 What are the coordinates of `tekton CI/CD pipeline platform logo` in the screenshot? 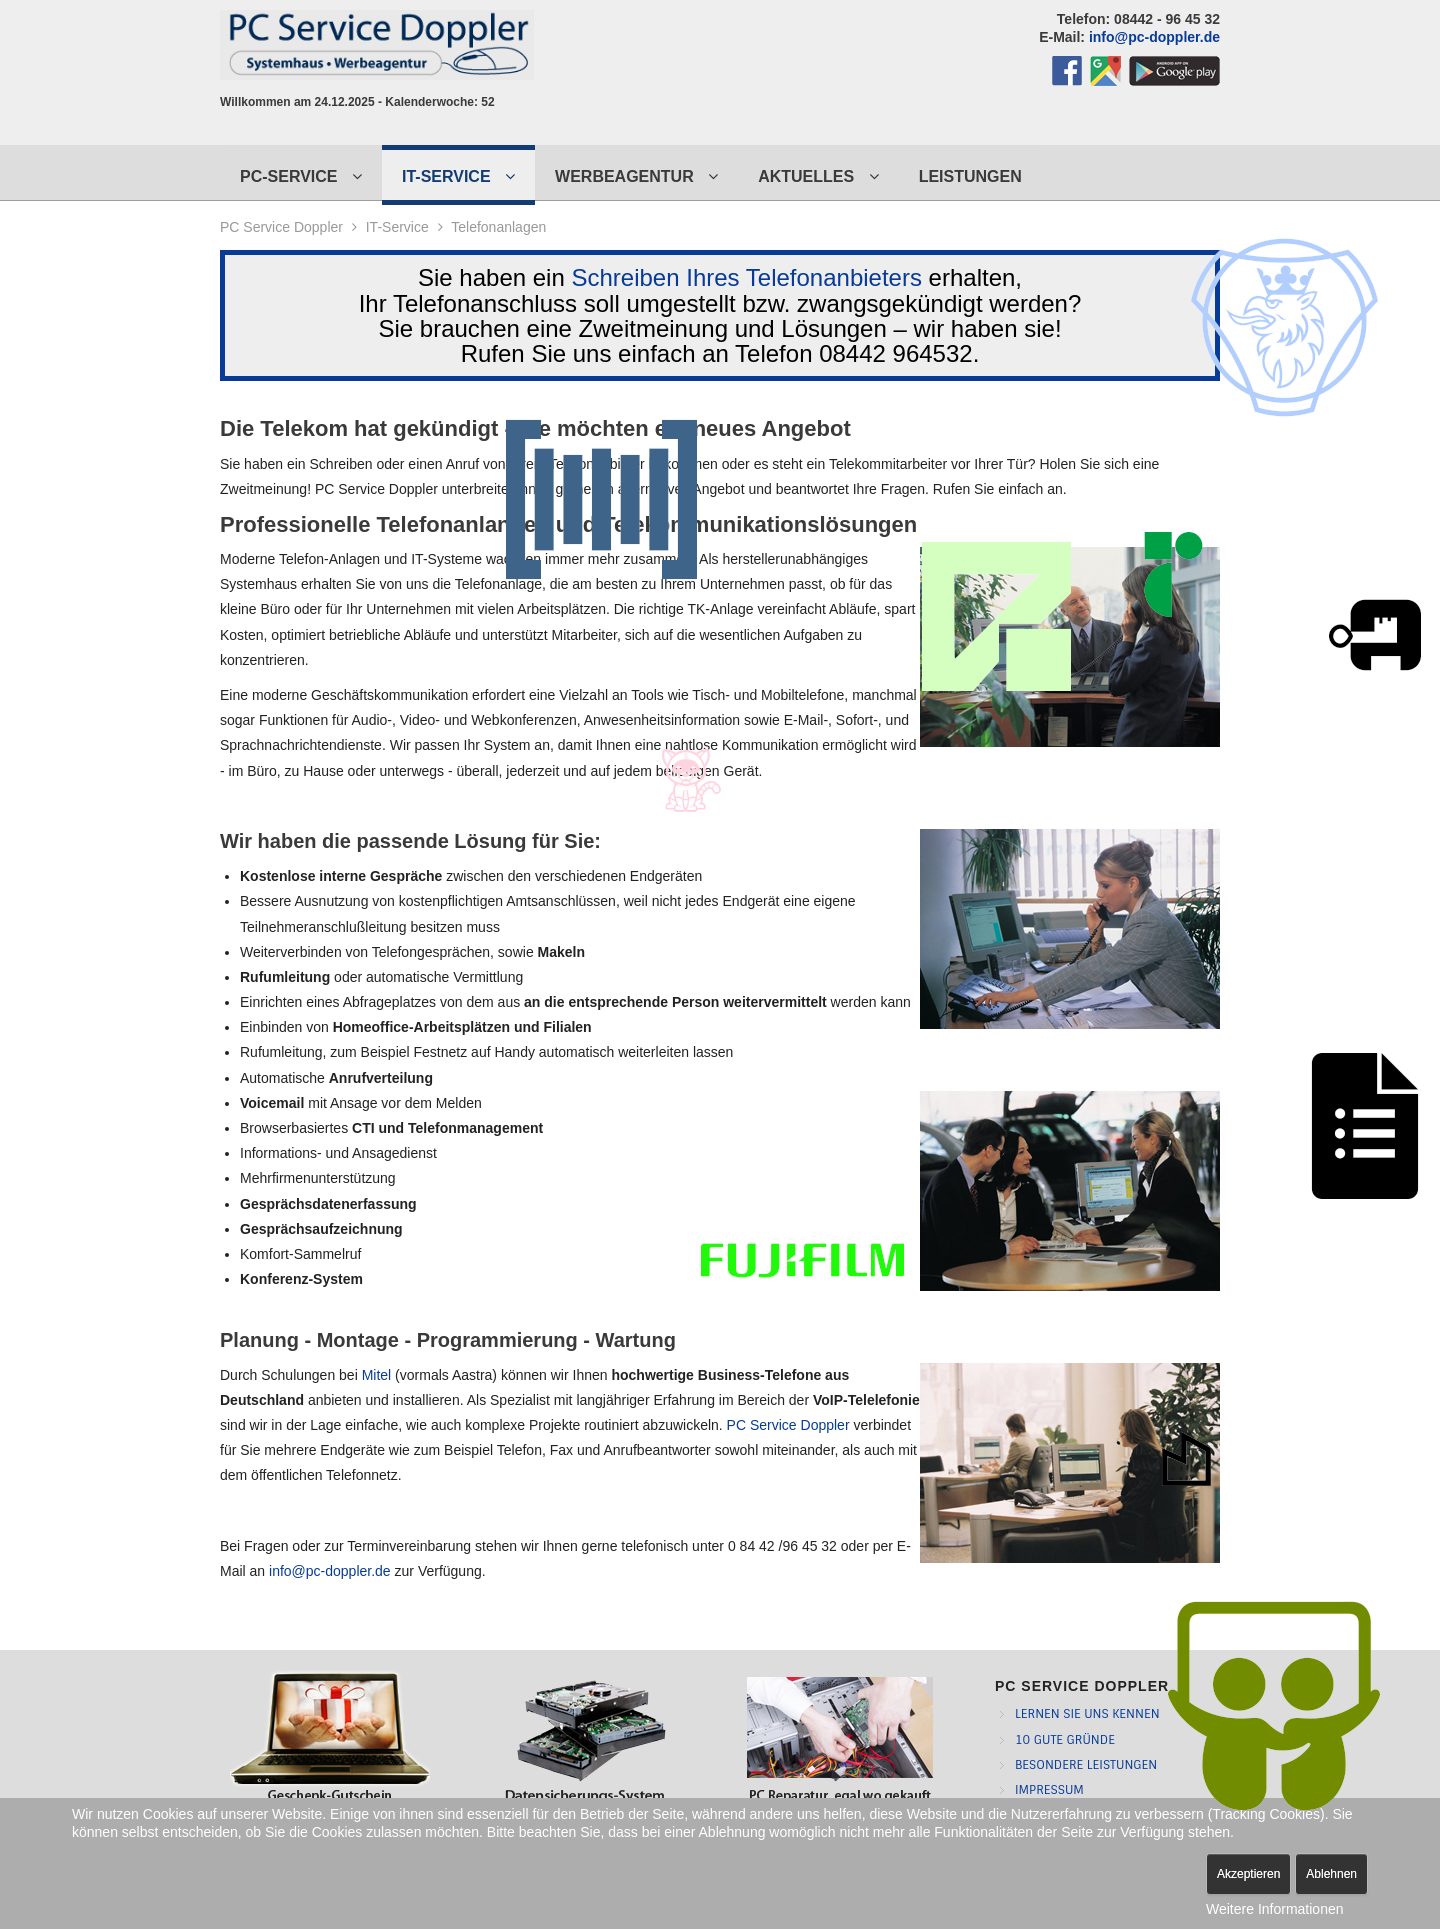 It's located at (691, 780).